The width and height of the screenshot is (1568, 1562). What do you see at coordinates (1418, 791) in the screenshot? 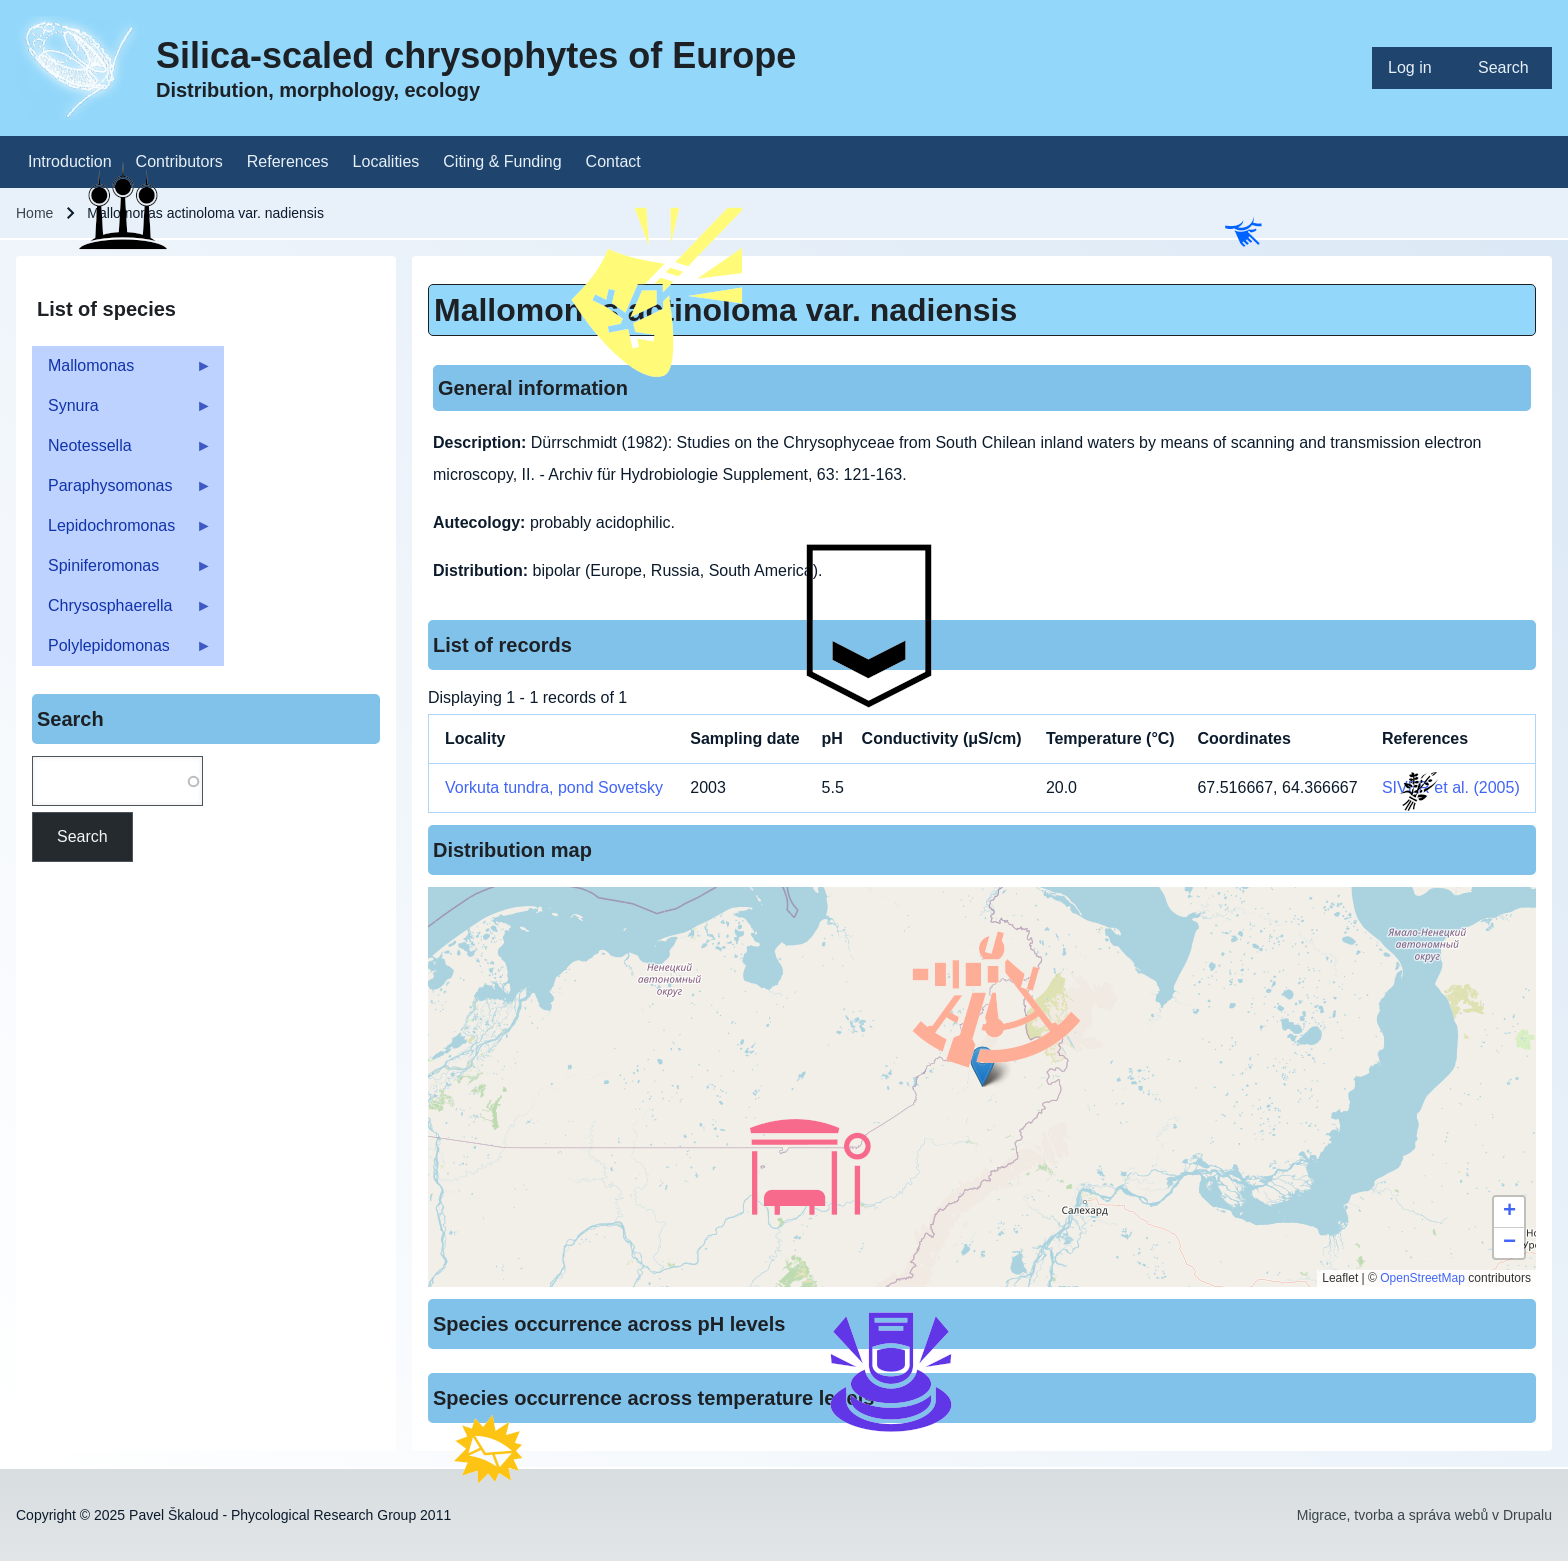
I see `view collected herbs or botanical items` at bounding box center [1418, 791].